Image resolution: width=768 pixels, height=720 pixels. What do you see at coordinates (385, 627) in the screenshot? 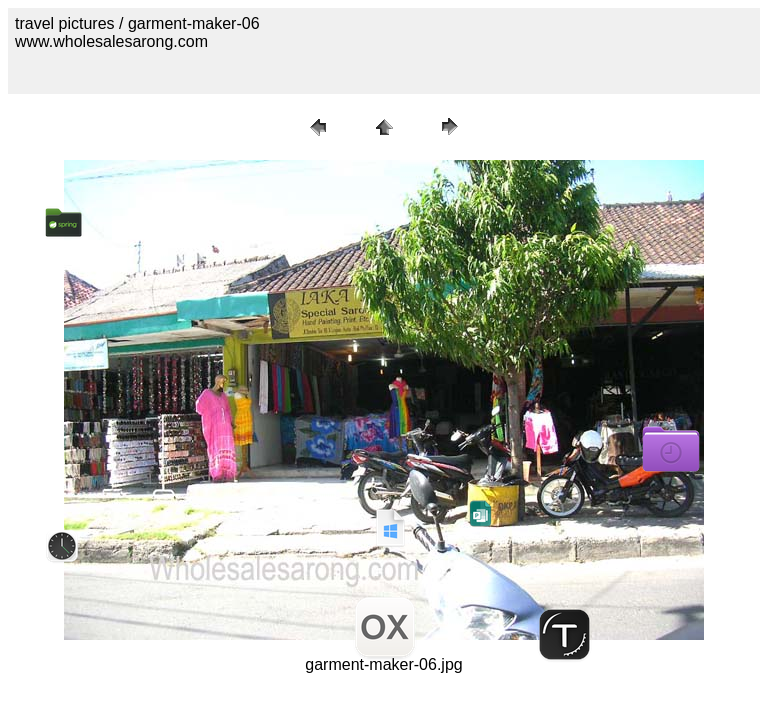
I see `launch the OX app` at bounding box center [385, 627].